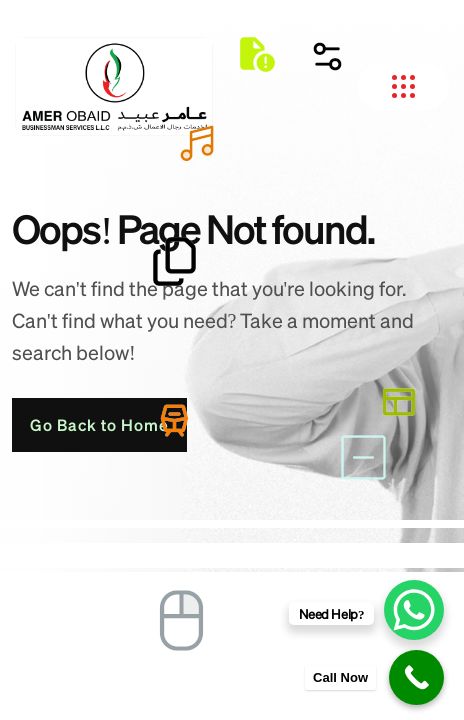 Image resolution: width=464 pixels, height=720 pixels. I want to click on adjust settings or preferences, so click(327, 56).